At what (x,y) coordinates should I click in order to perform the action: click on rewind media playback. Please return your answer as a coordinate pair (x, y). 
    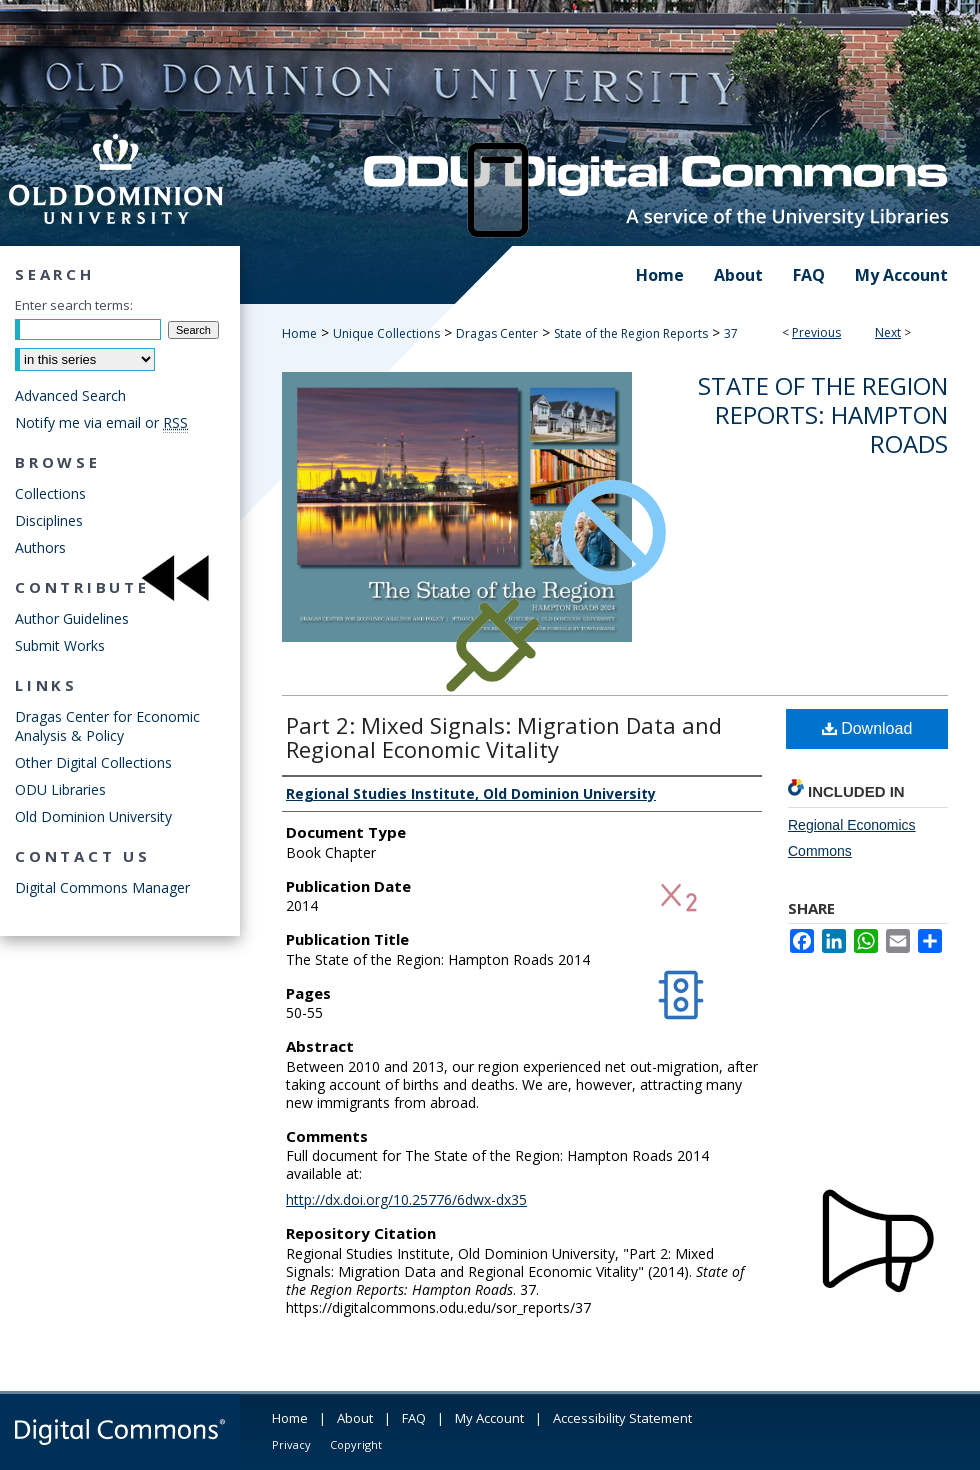
    Looking at the image, I should click on (178, 578).